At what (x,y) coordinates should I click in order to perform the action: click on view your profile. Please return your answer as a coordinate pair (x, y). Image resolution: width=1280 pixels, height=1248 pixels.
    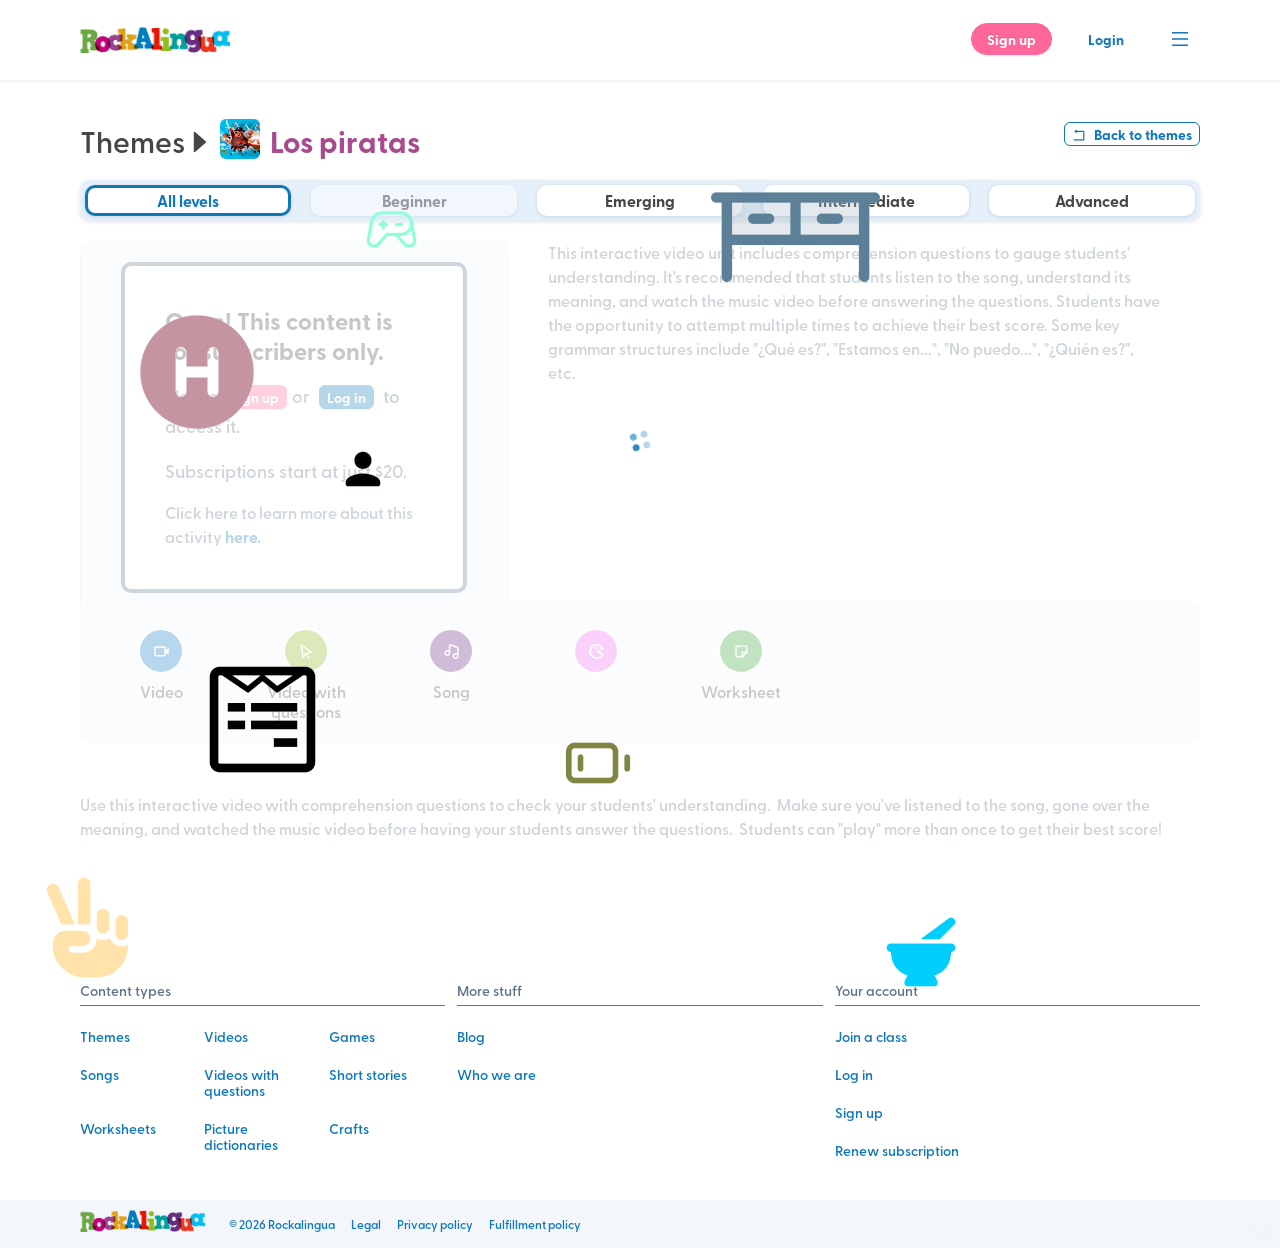
    Looking at the image, I should click on (363, 469).